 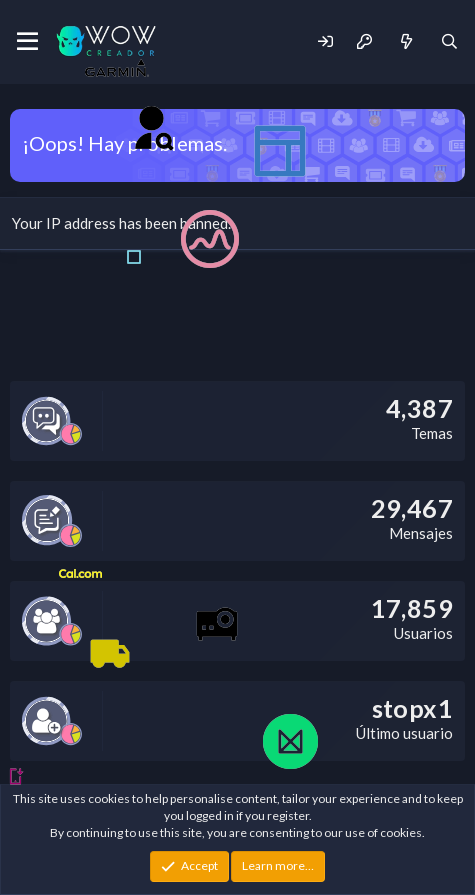 What do you see at coordinates (210, 239) in the screenshot?
I see `open the Flood torrent client` at bounding box center [210, 239].